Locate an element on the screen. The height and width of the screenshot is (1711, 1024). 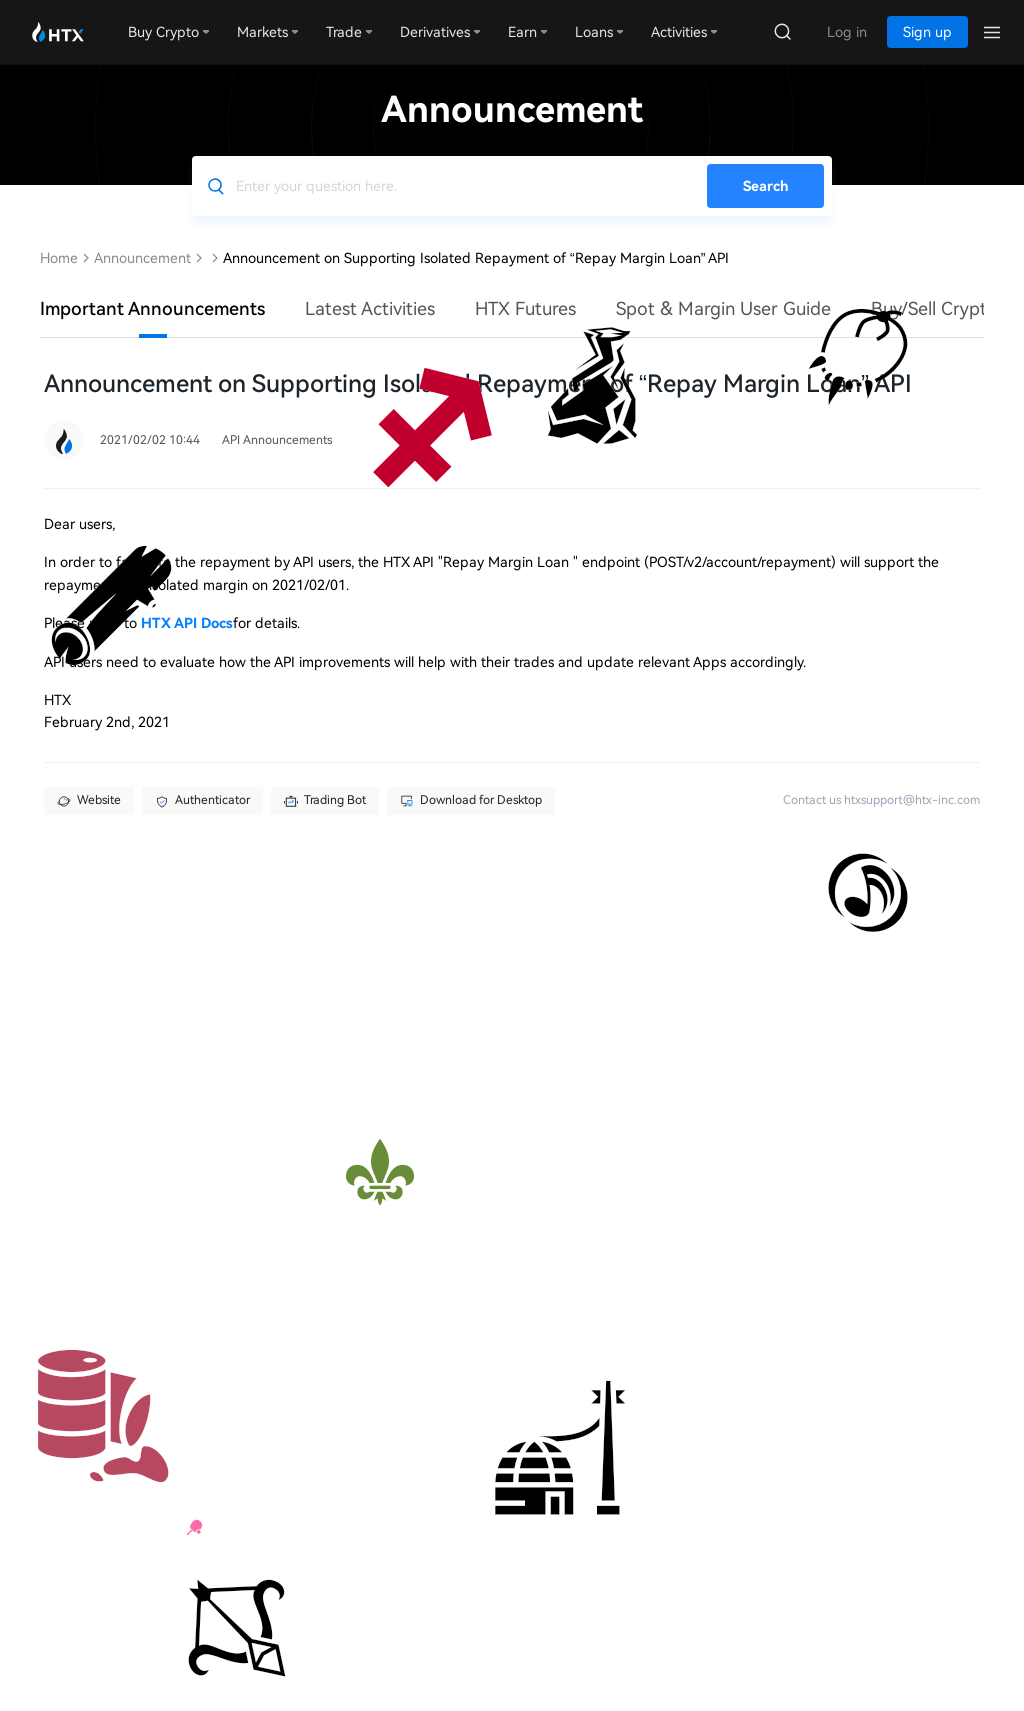
view activity log or history is located at coordinates (111, 605).